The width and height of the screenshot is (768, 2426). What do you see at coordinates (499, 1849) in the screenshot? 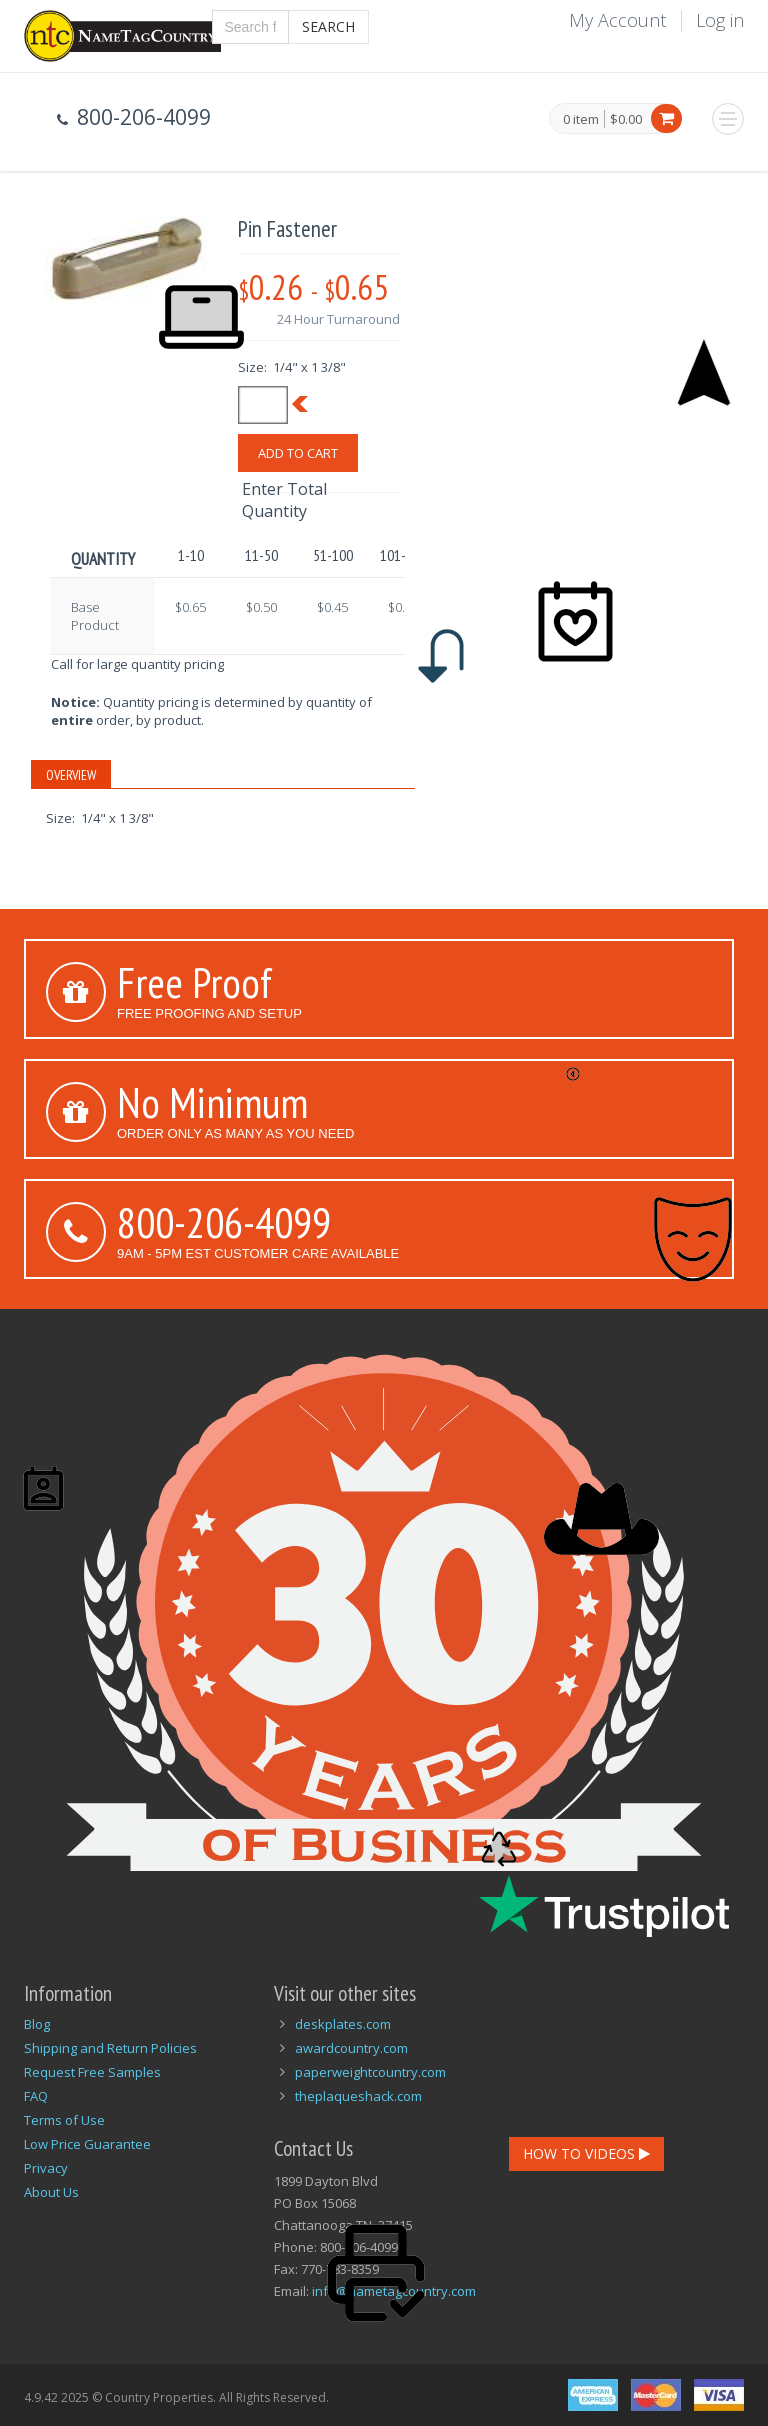
I see `recycle or move item to trash` at bounding box center [499, 1849].